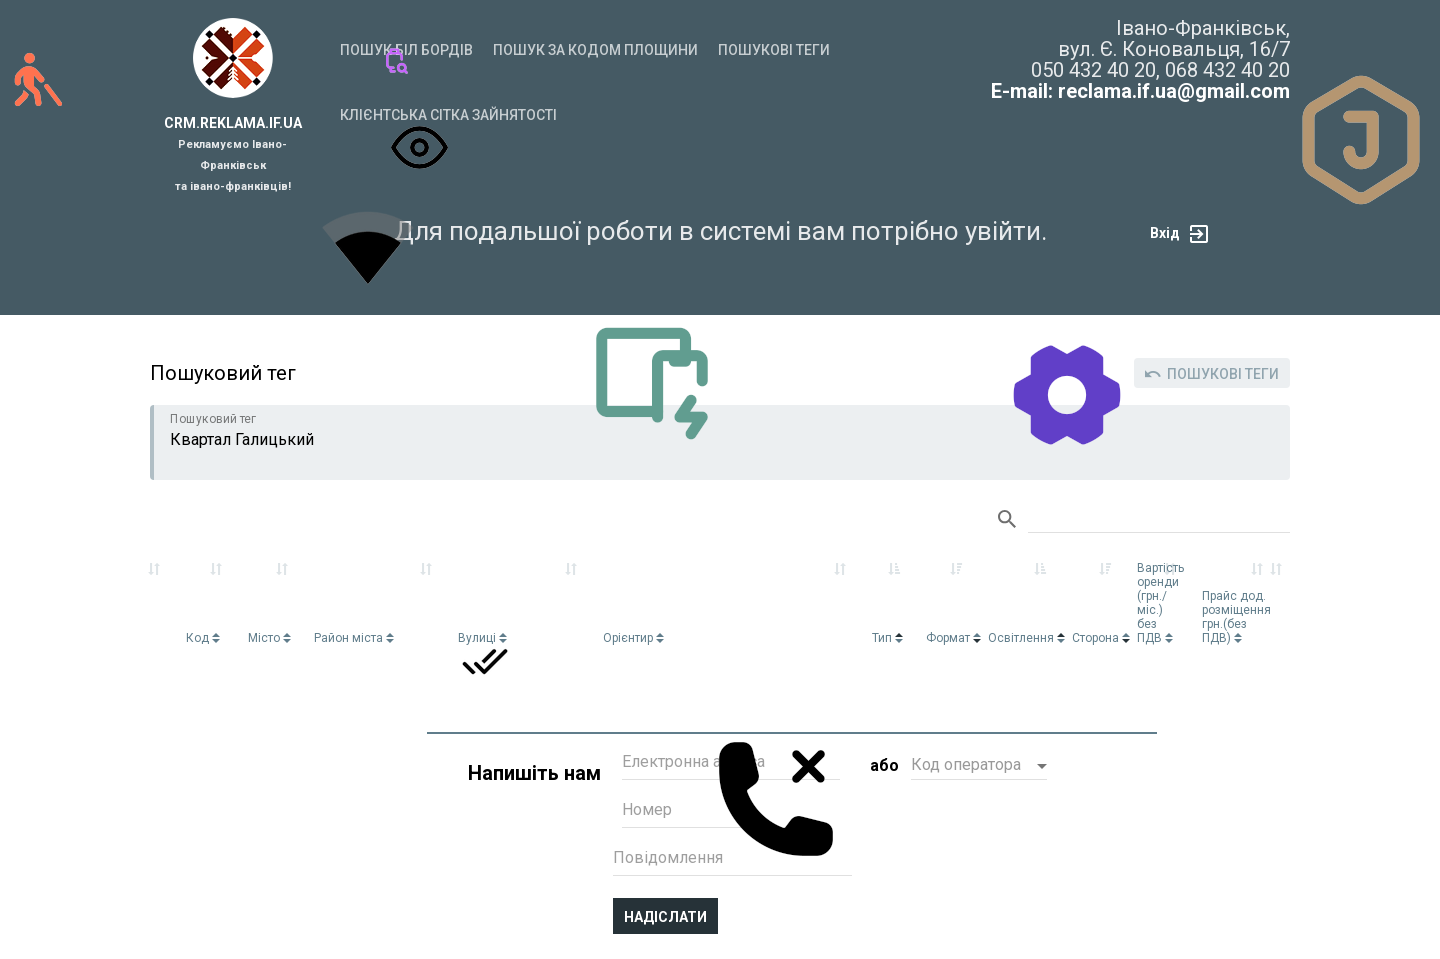  Describe the element at coordinates (652, 378) in the screenshot. I see `device charging or power status` at that location.